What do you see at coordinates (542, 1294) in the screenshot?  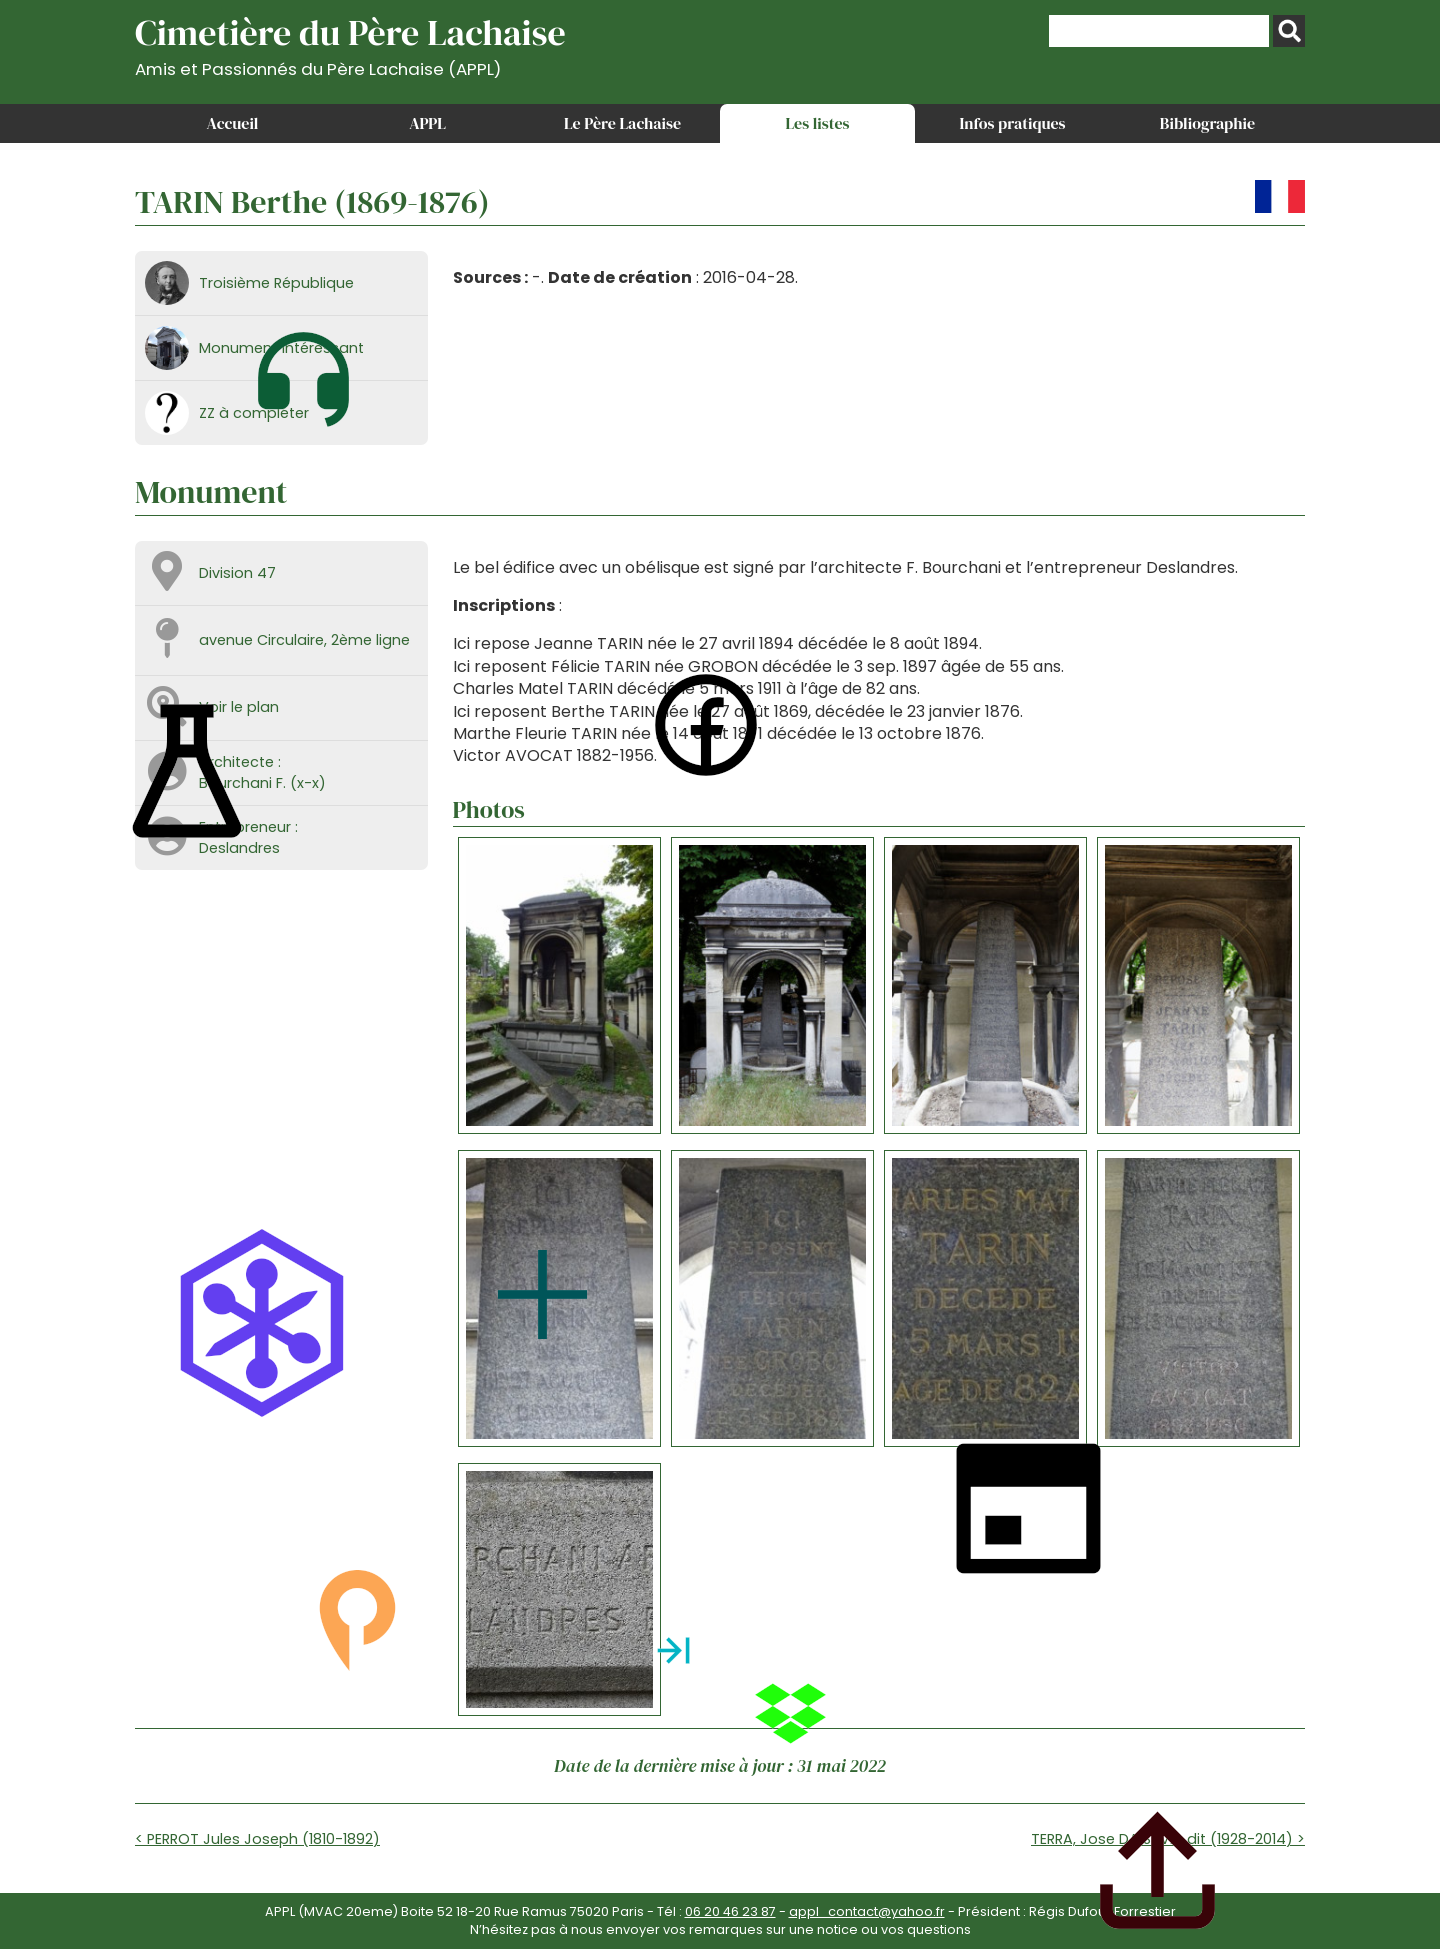 I see `add a new item` at bounding box center [542, 1294].